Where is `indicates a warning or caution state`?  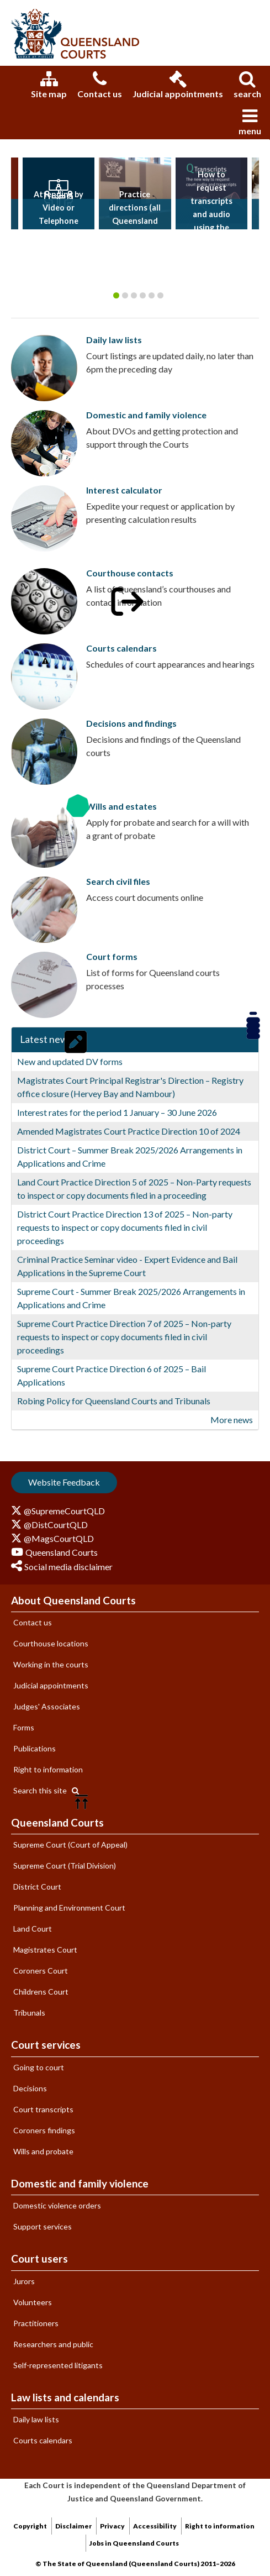
indicates a warning or caution state is located at coordinates (45, 661).